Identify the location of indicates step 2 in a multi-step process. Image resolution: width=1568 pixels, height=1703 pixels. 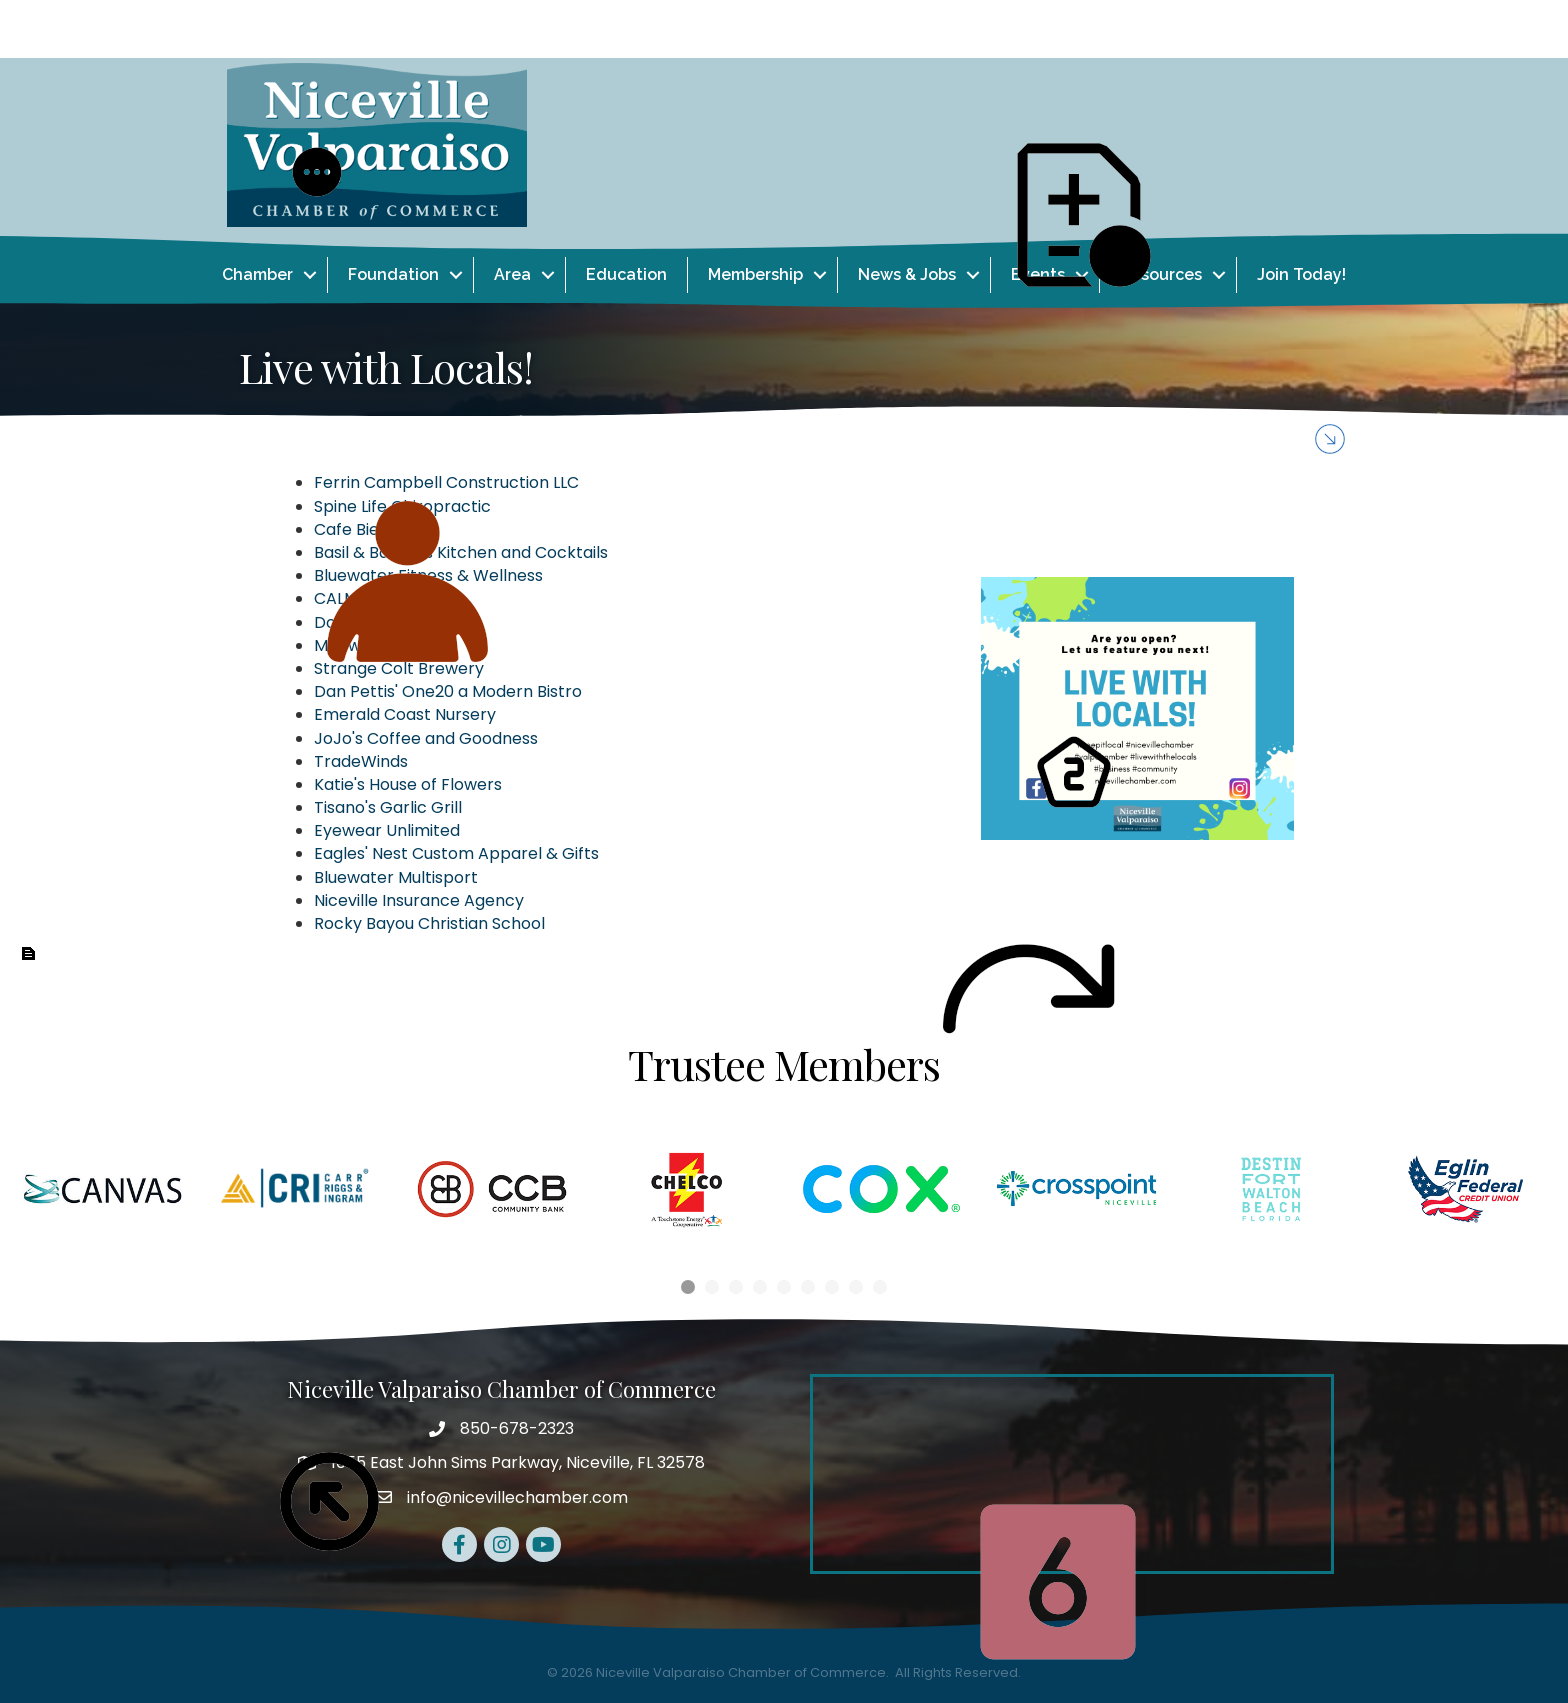
(1074, 774).